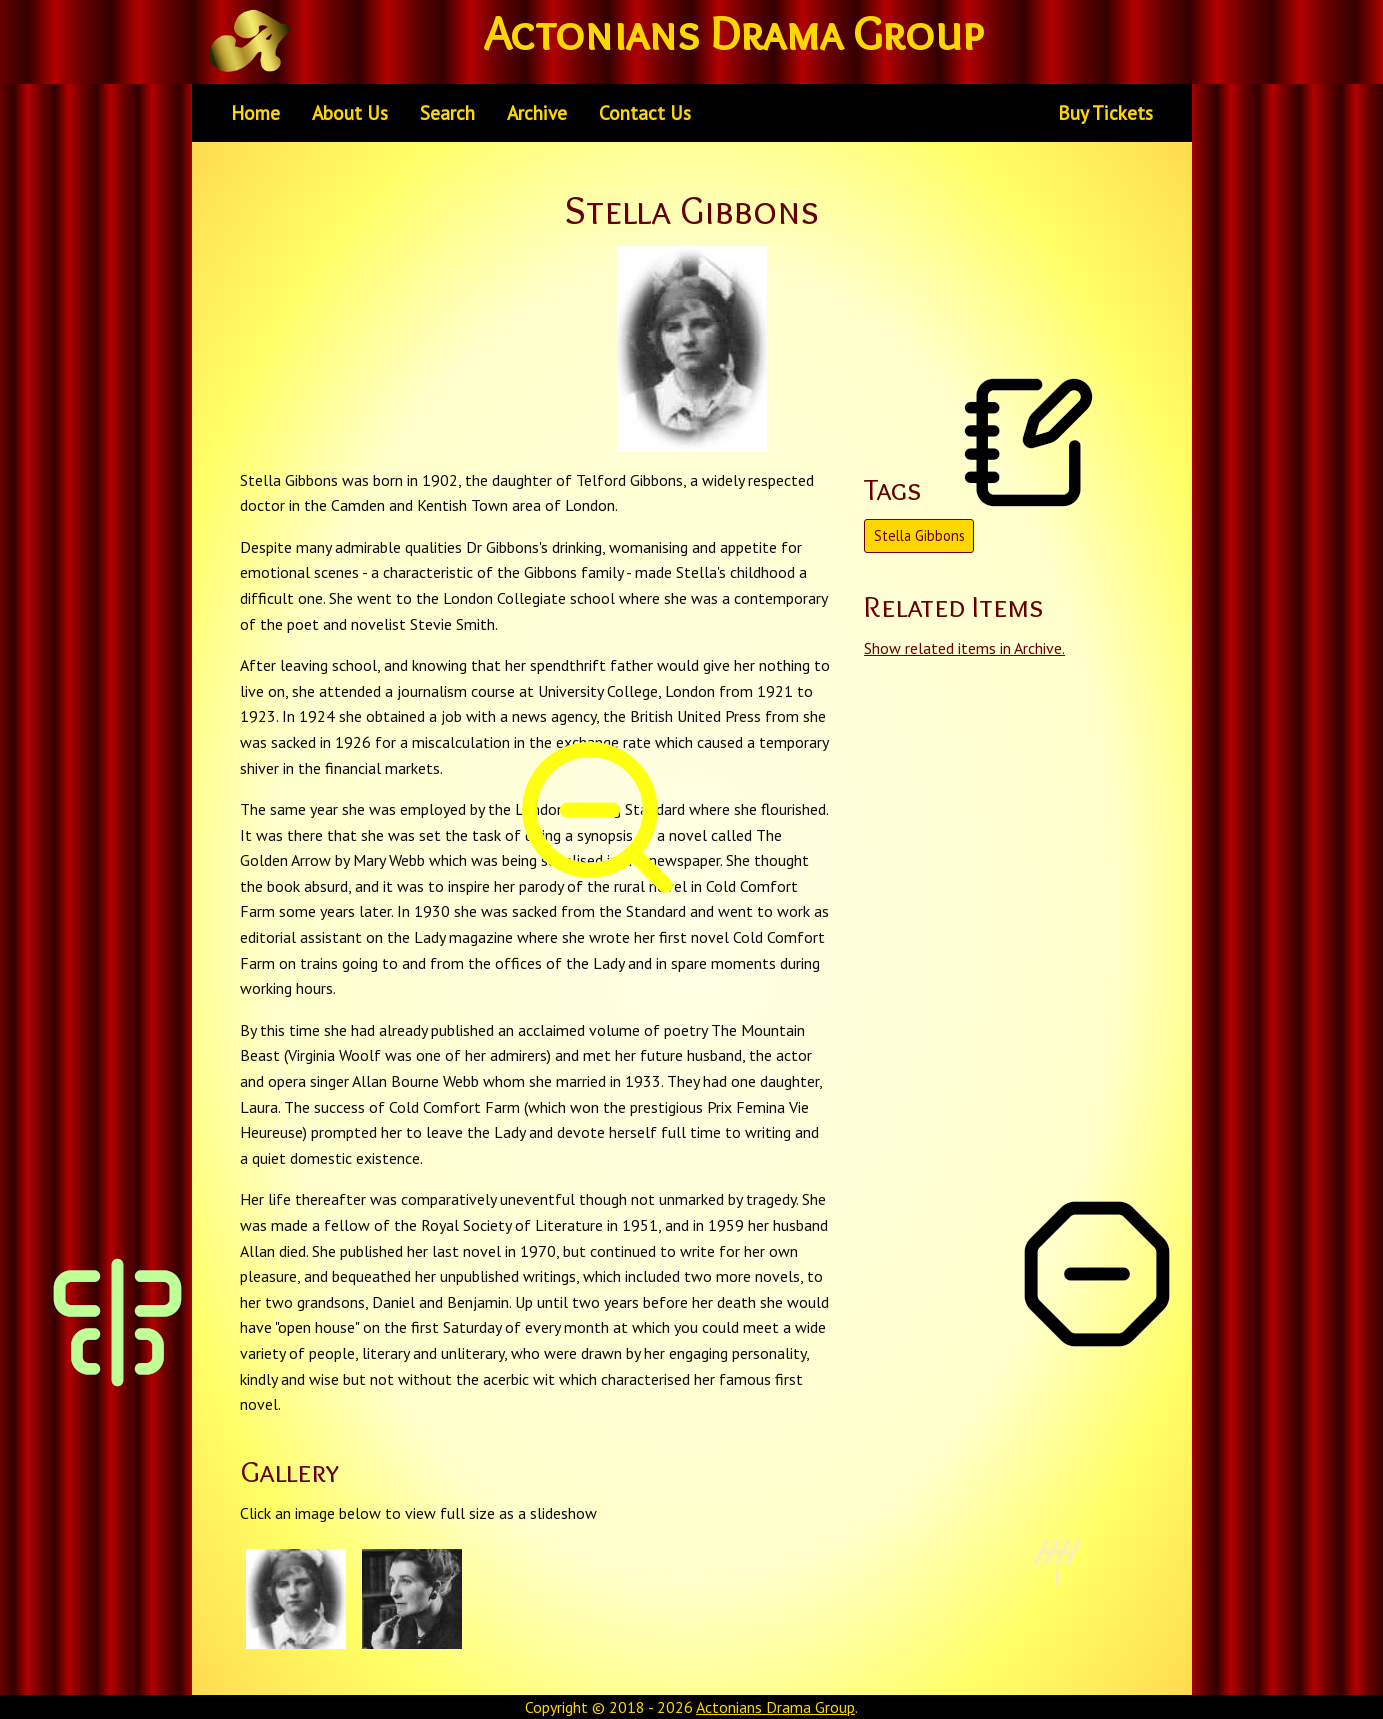 This screenshot has height=1719, width=1383. I want to click on remove or delete an item, so click(1097, 1274).